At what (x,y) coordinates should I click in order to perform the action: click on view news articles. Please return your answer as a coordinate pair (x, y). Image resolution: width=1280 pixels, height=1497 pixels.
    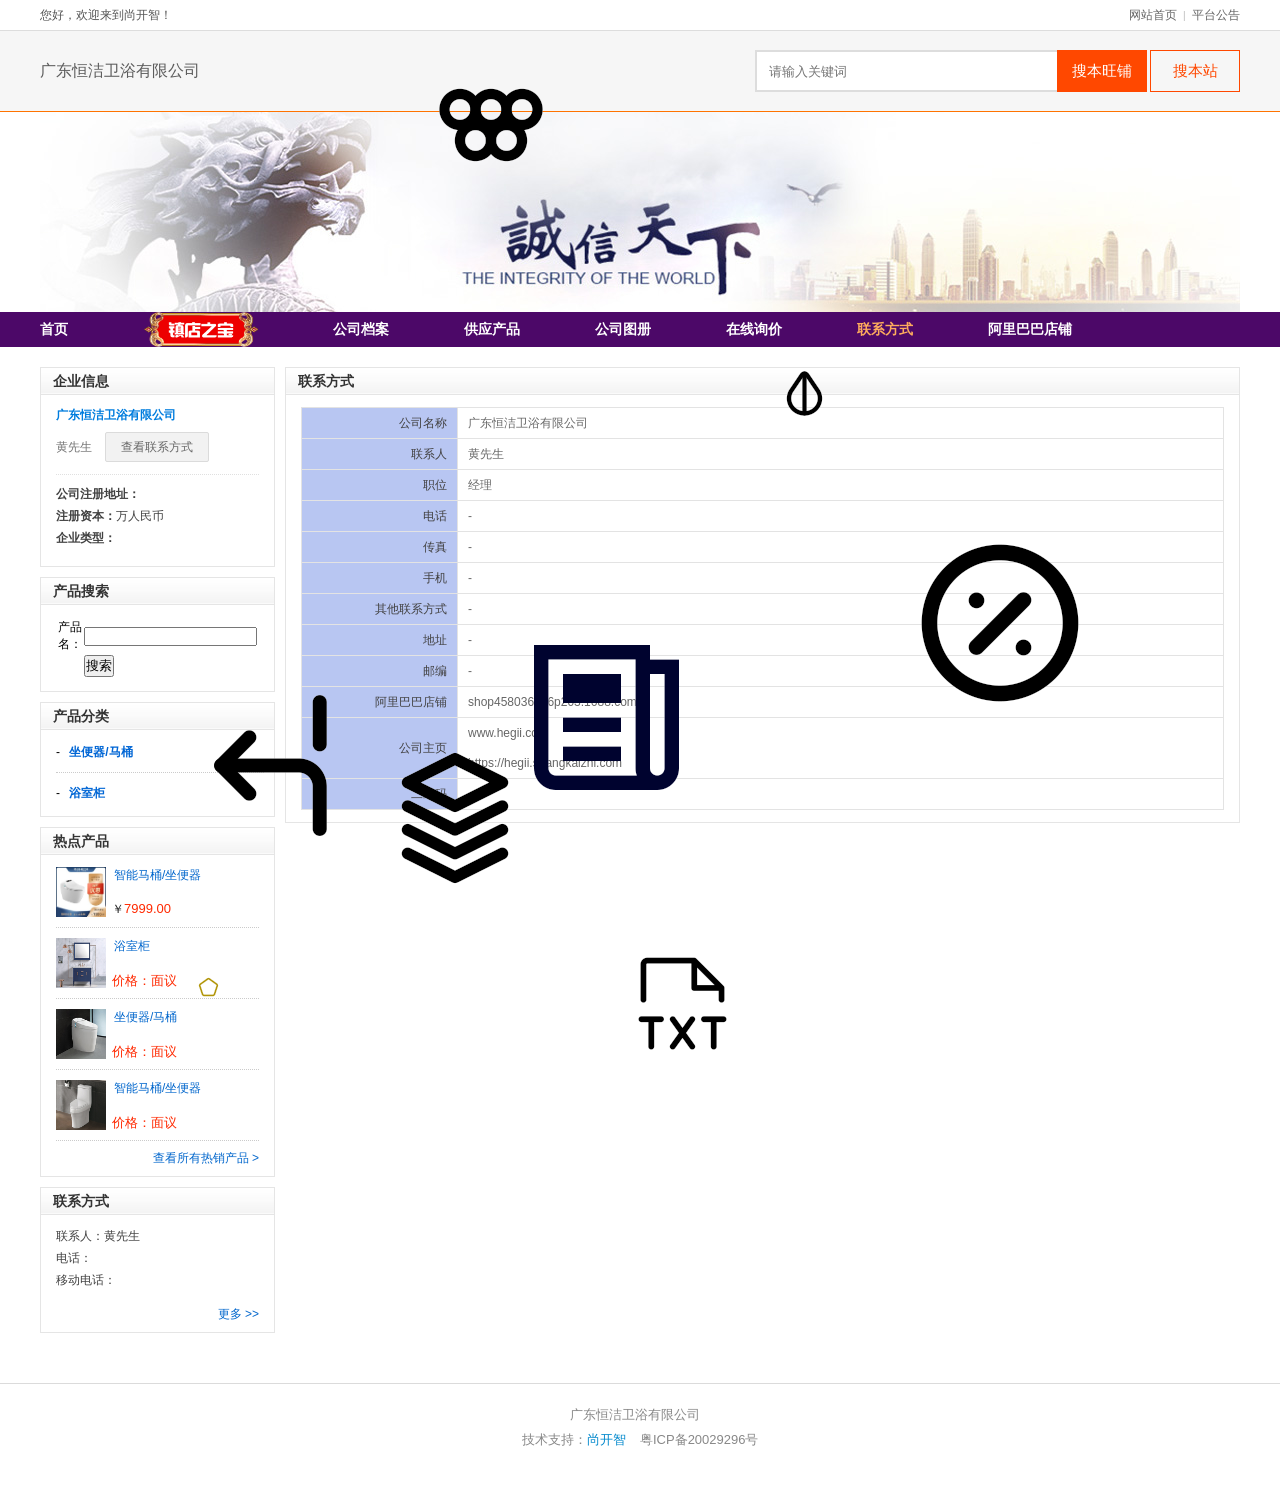
    Looking at the image, I should click on (606, 717).